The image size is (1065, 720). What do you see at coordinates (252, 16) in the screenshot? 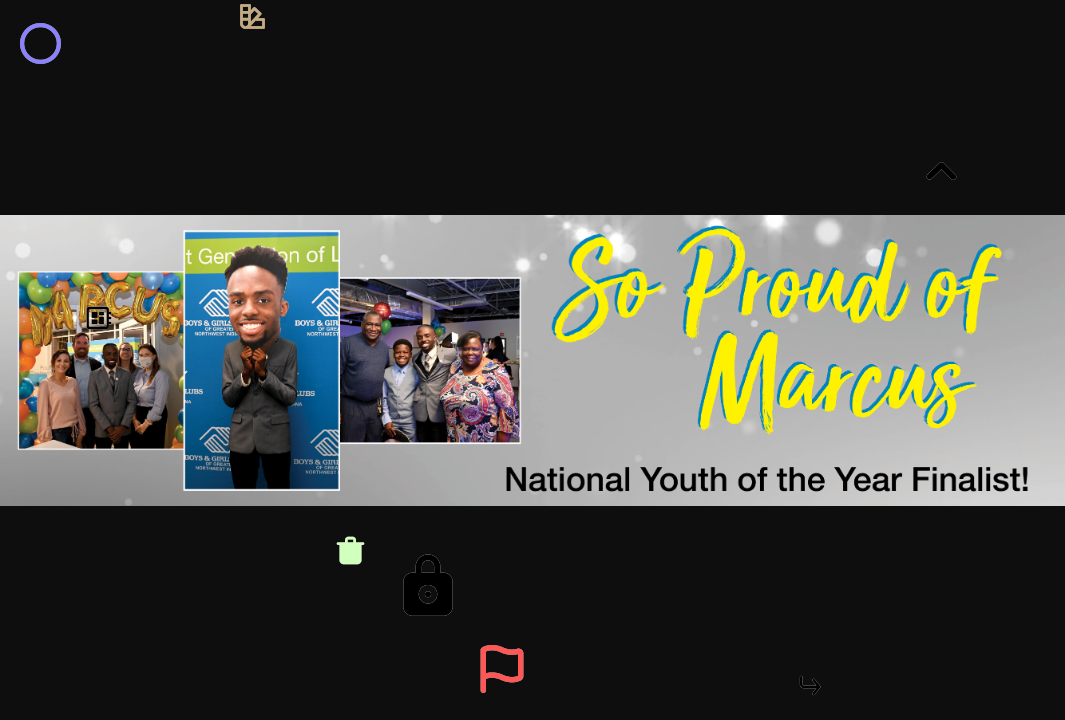
I see `access color palette or theme settings` at bounding box center [252, 16].